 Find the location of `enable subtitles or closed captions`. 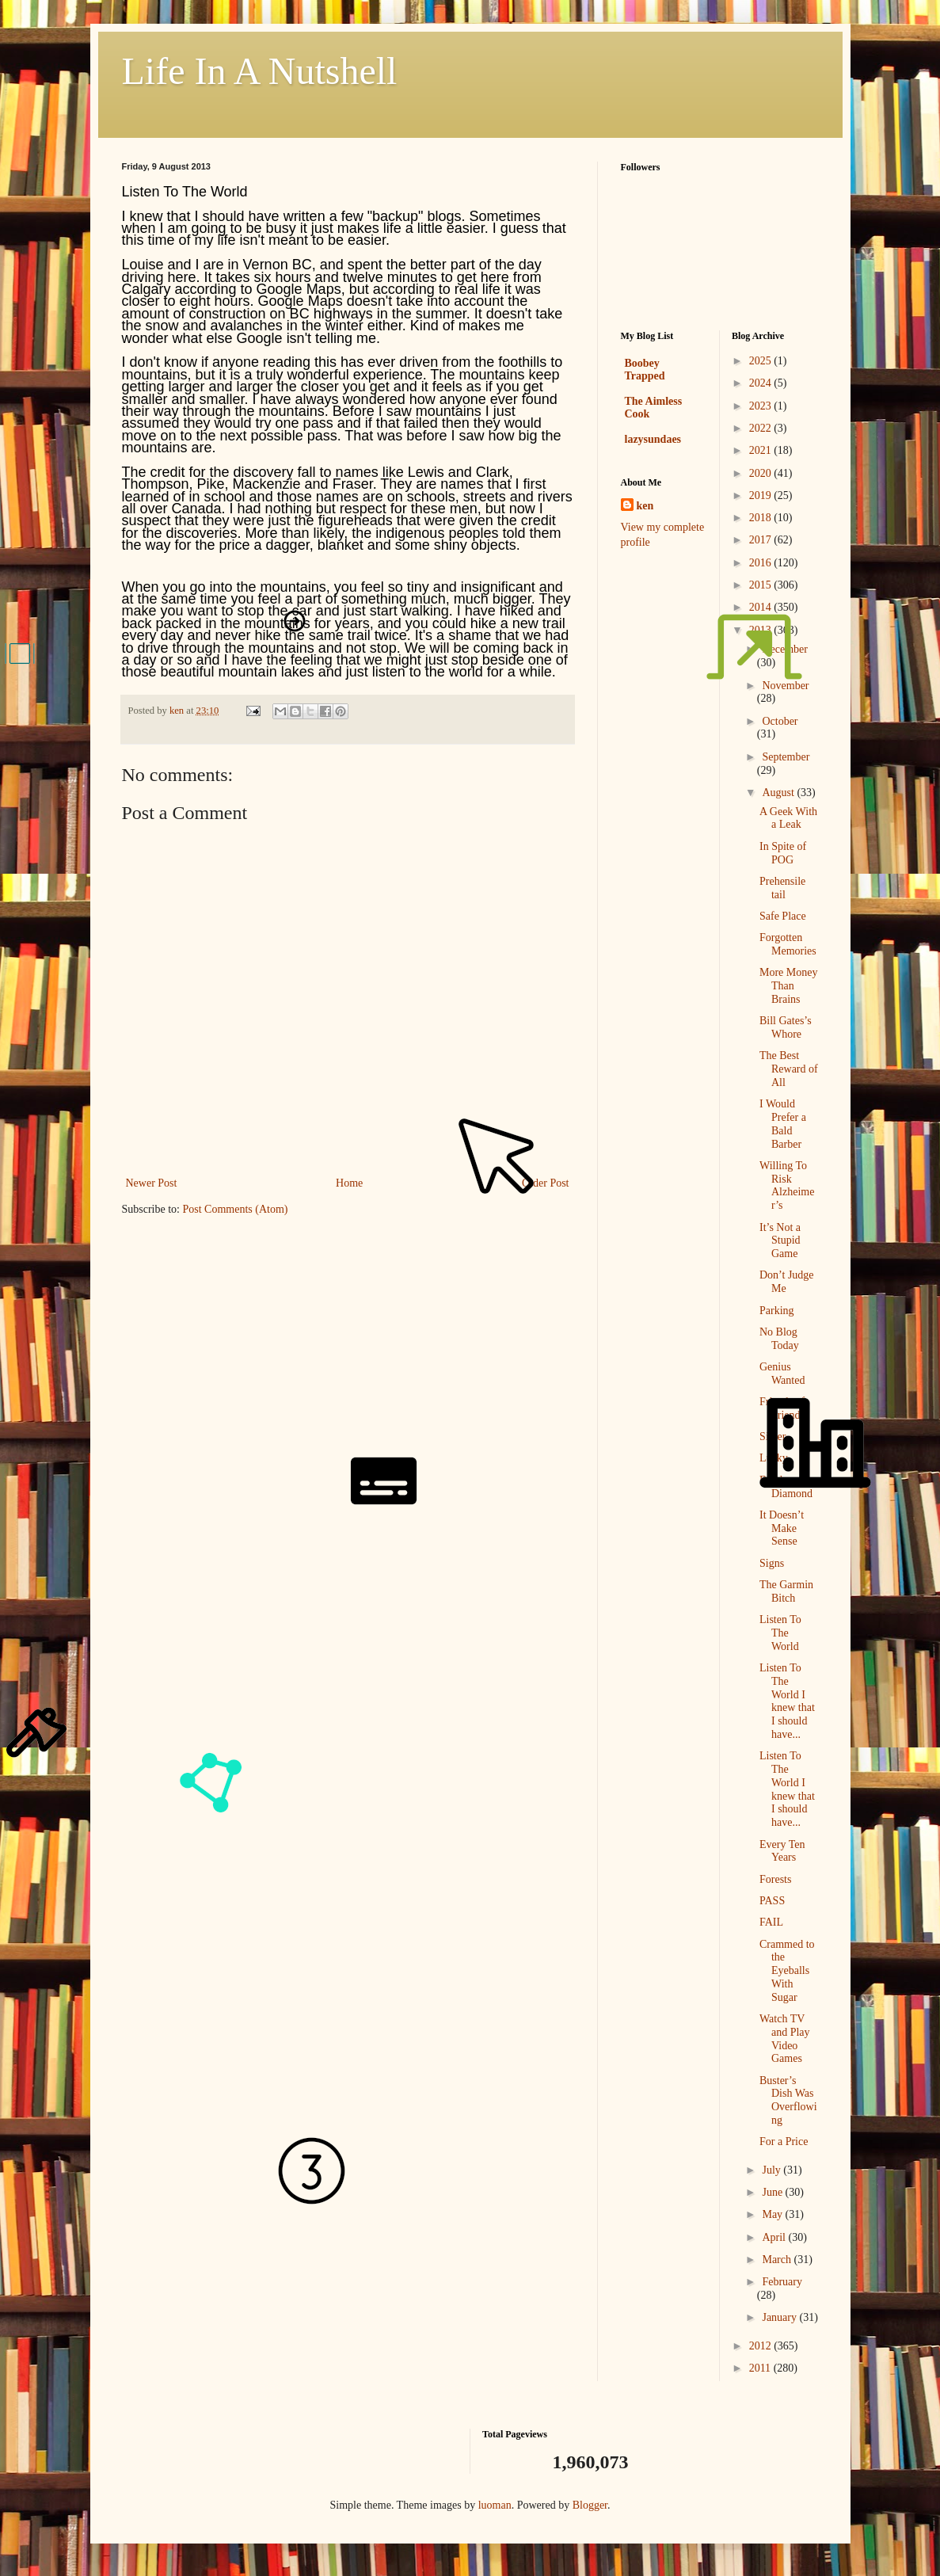

enable subtitles or closed captions is located at coordinates (383, 1480).